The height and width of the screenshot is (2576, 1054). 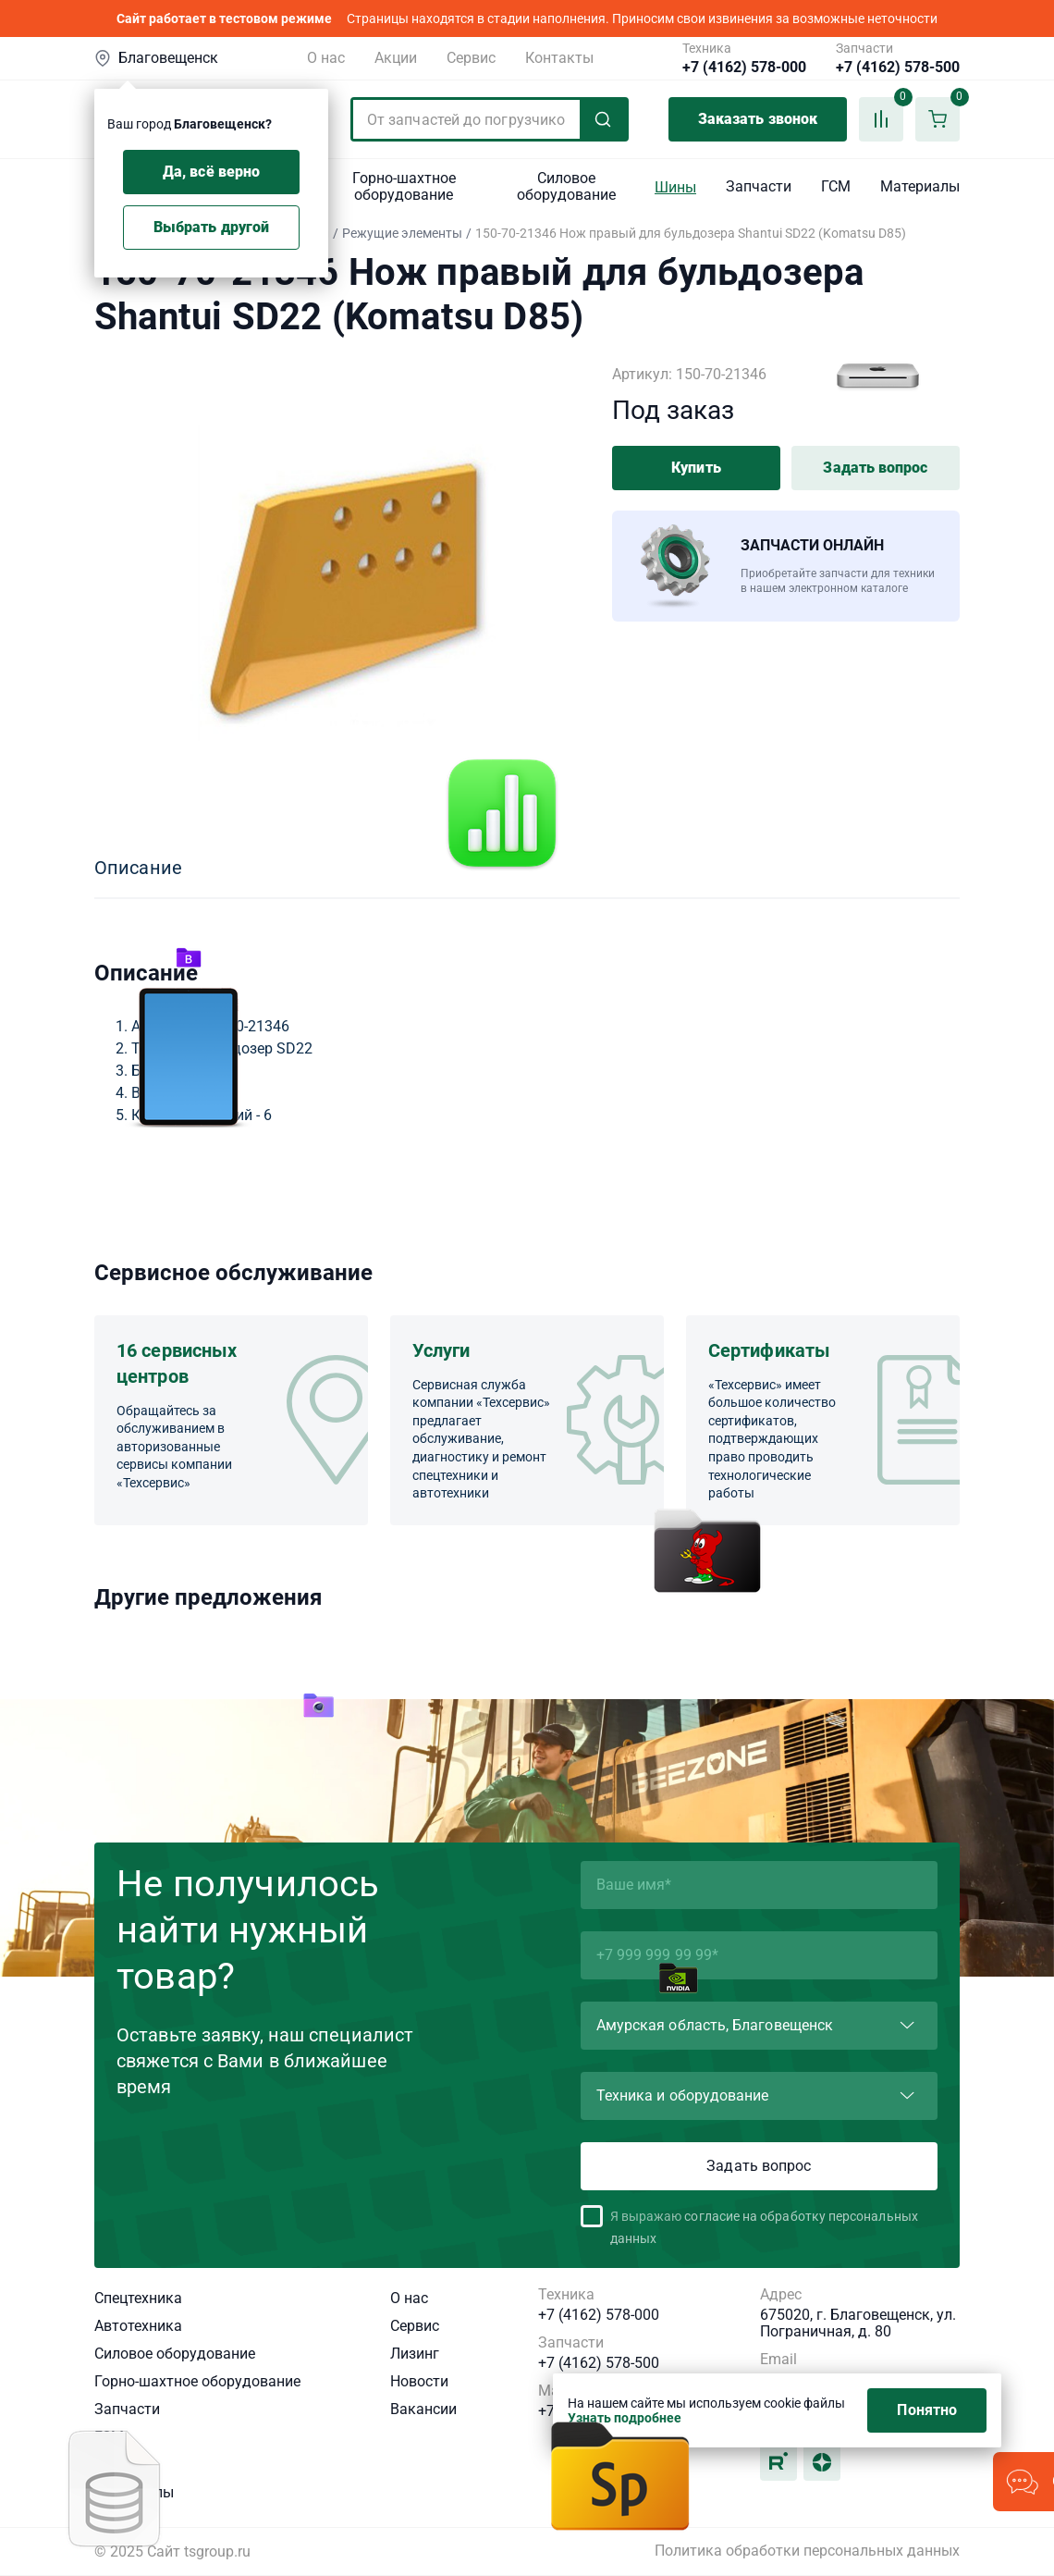 What do you see at coordinates (678, 1978) in the screenshot?
I see `open nvidia application files folder` at bounding box center [678, 1978].